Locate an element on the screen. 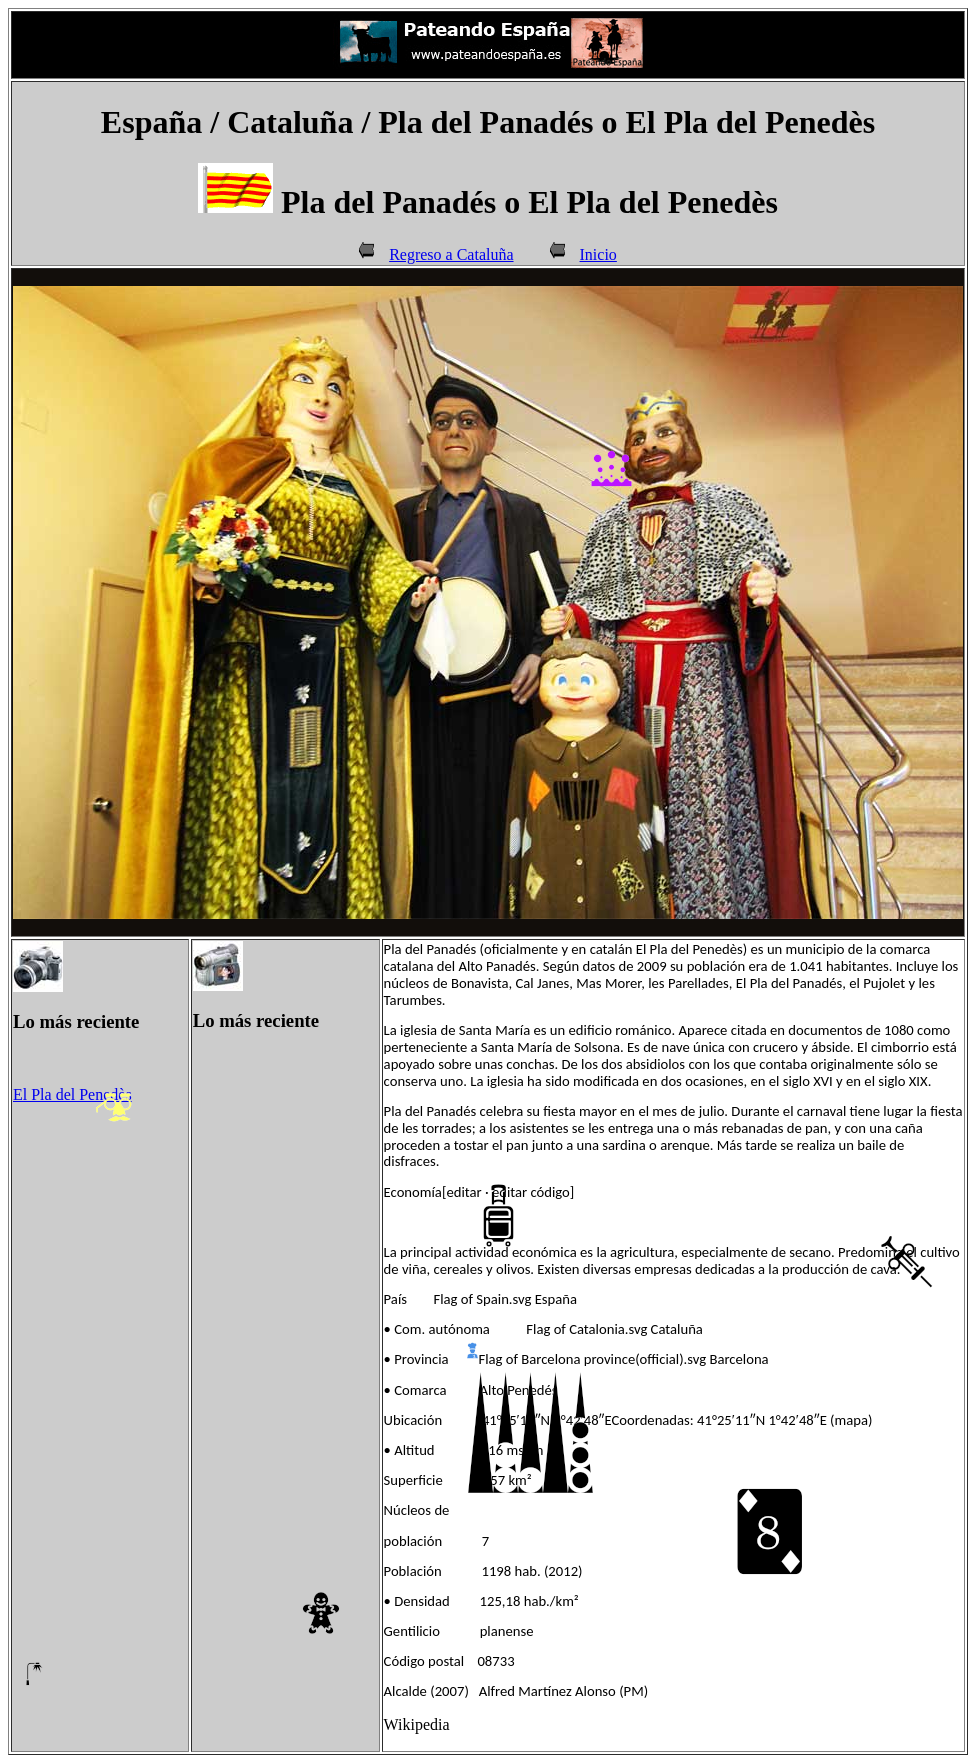  indicates lava or molten terrain hazard is located at coordinates (611, 468).